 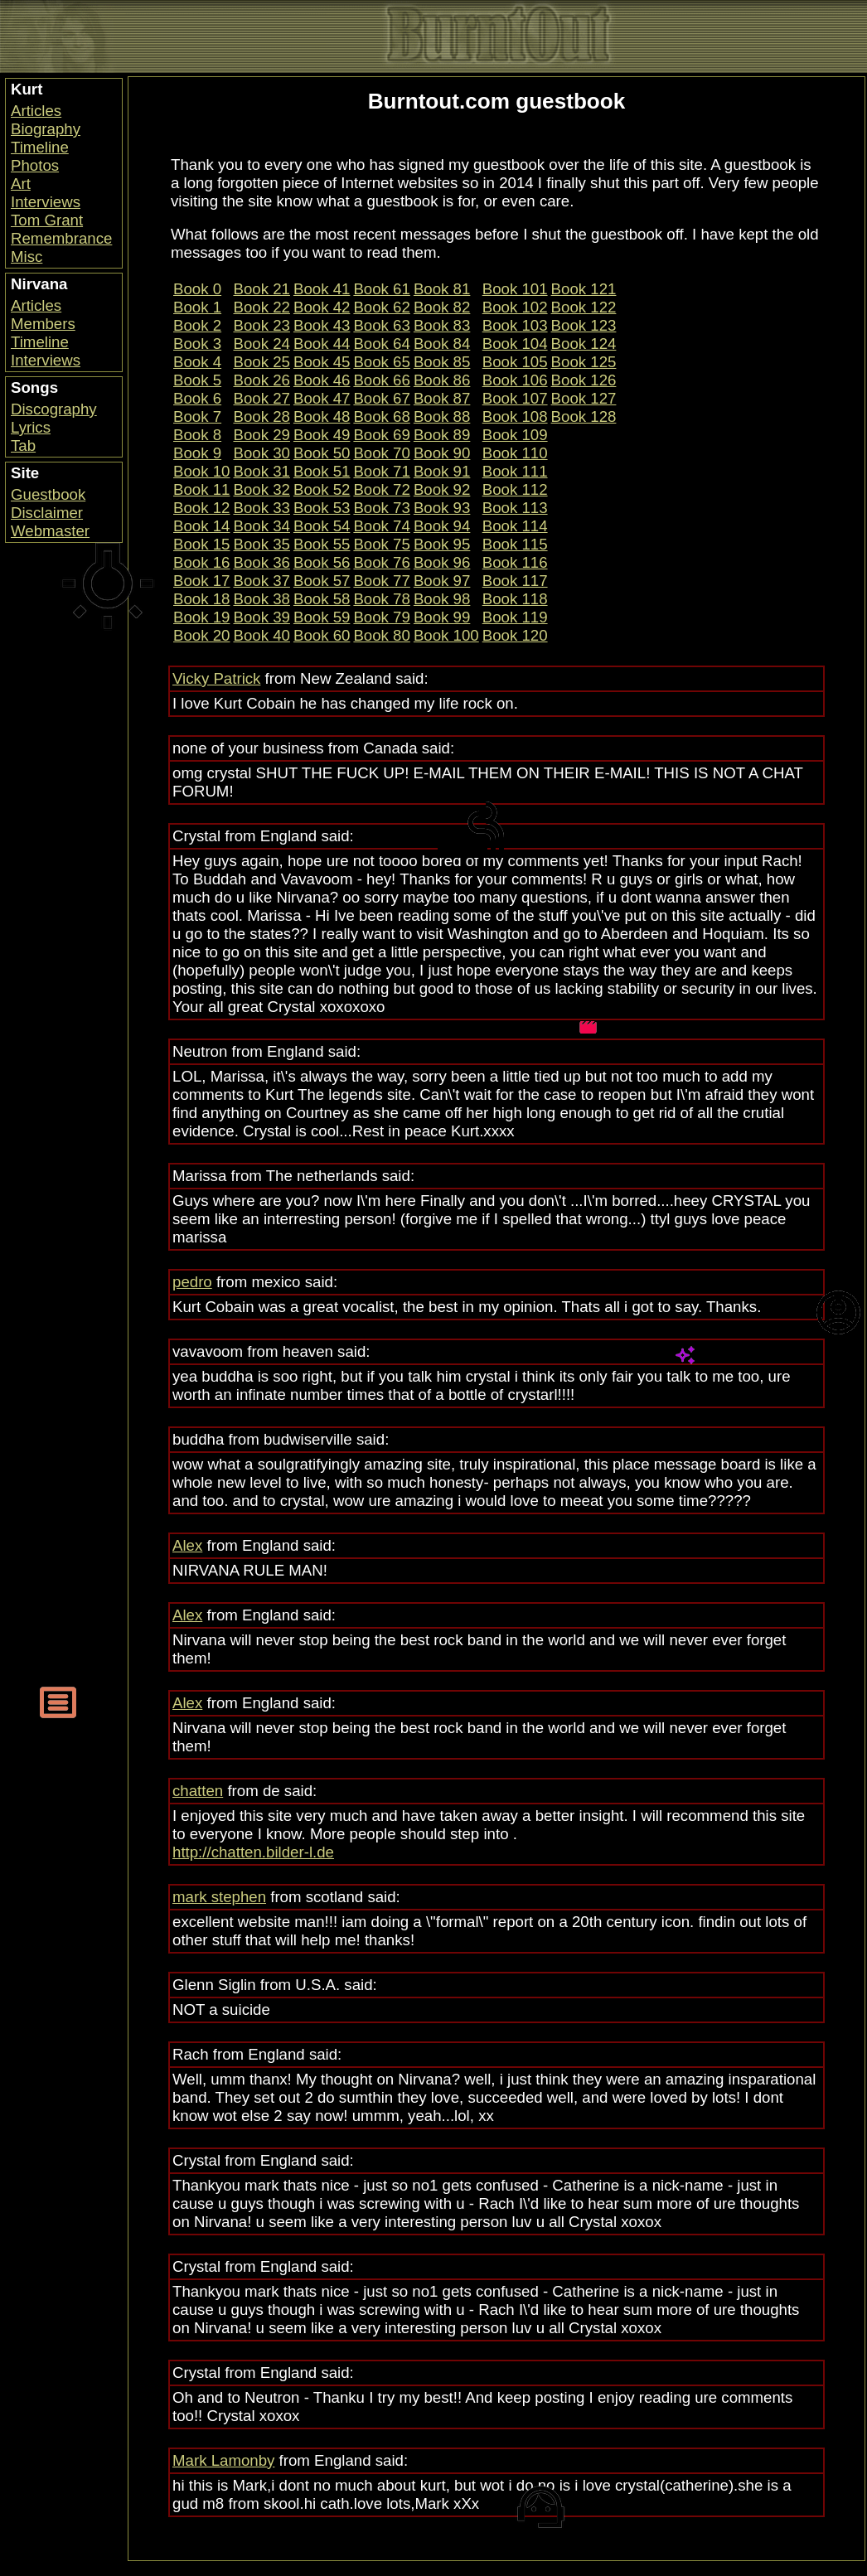 What do you see at coordinates (471, 835) in the screenshot?
I see `indicates a designated smoking area` at bounding box center [471, 835].